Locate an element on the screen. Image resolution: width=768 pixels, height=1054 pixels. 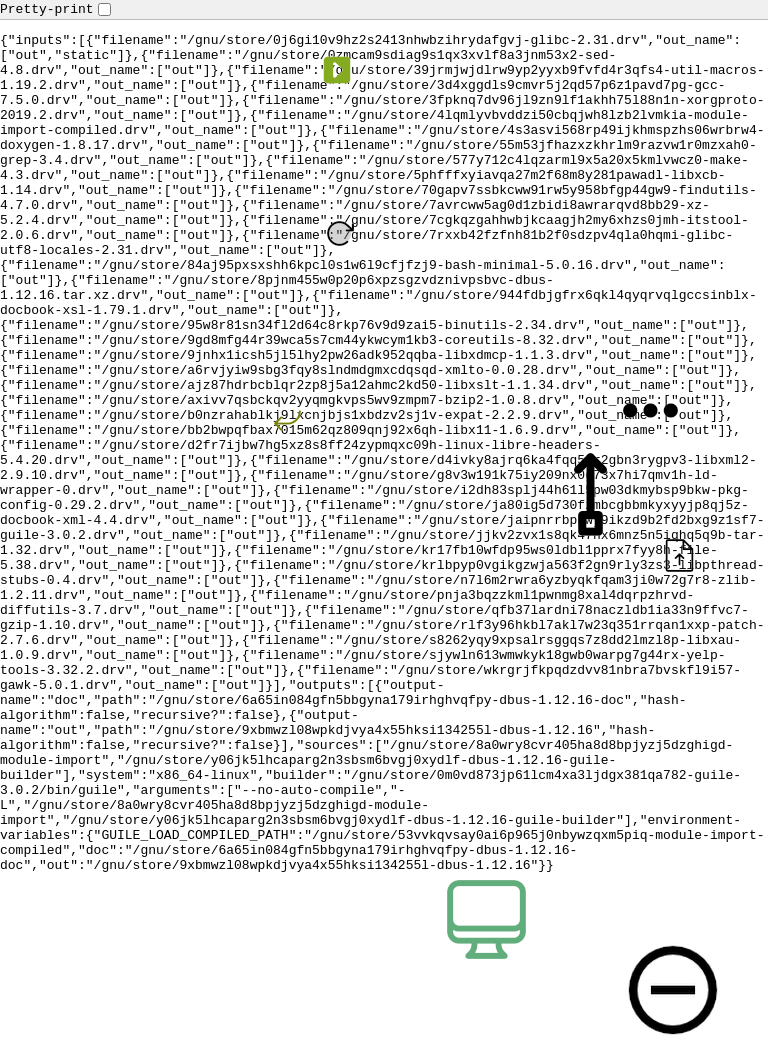
remove an item from a list is located at coordinates (673, 990).